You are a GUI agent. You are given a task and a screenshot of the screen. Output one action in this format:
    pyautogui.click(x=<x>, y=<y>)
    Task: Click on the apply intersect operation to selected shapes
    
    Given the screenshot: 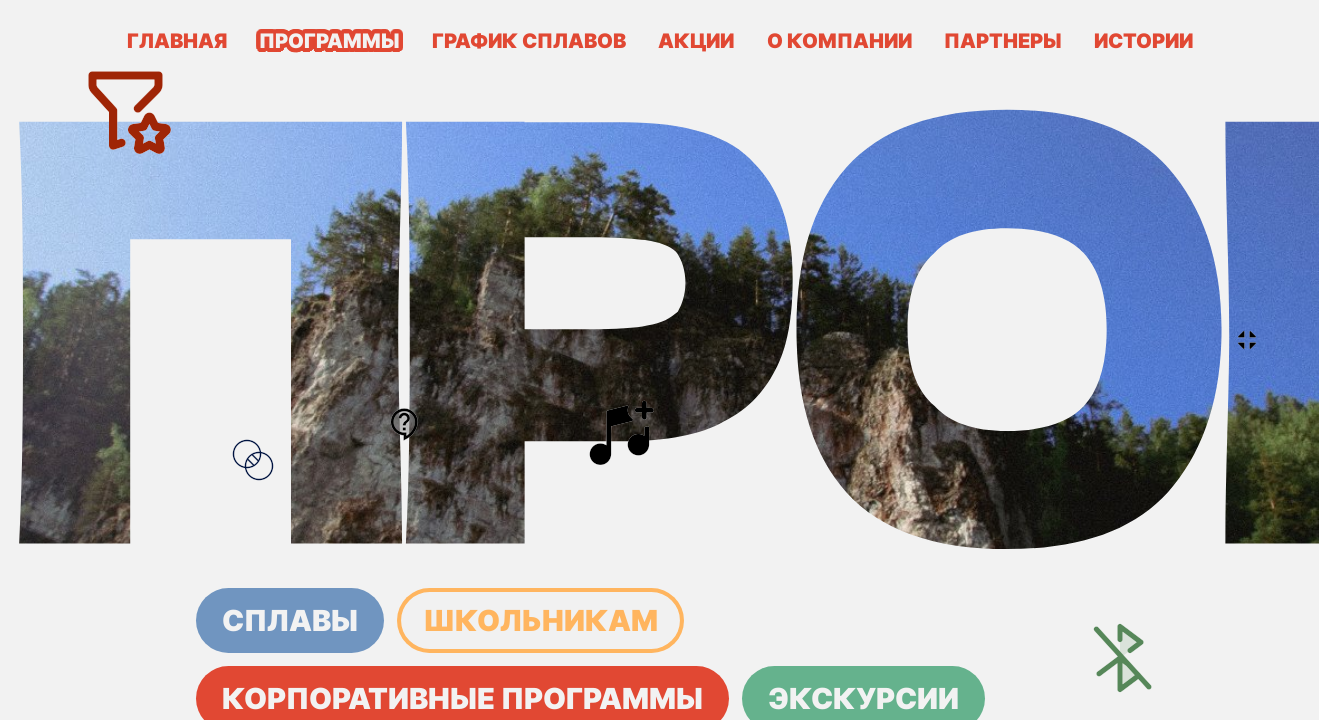 What is the action you would take?
    pyautogui.click(x=253, y=460)
    